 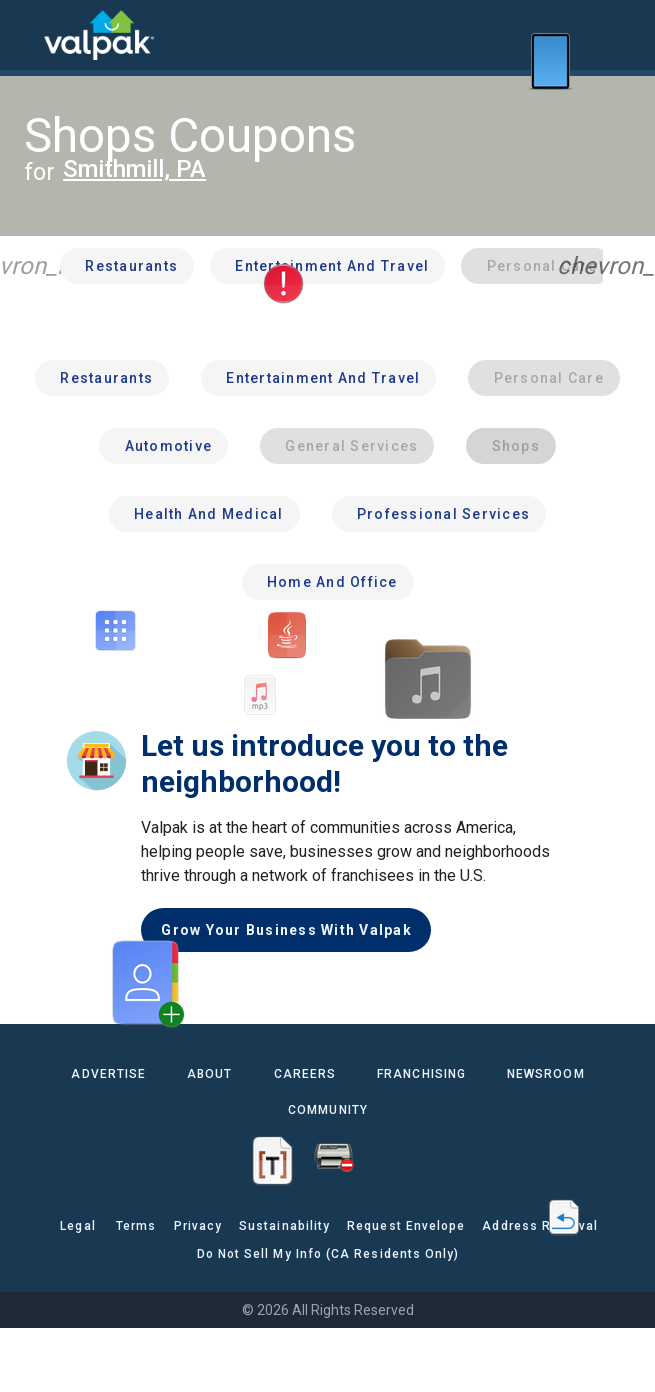 What do you see at coordinates (428, 679) in the screenshot?
I see `open your music folder` at bounding box center [428, 679].